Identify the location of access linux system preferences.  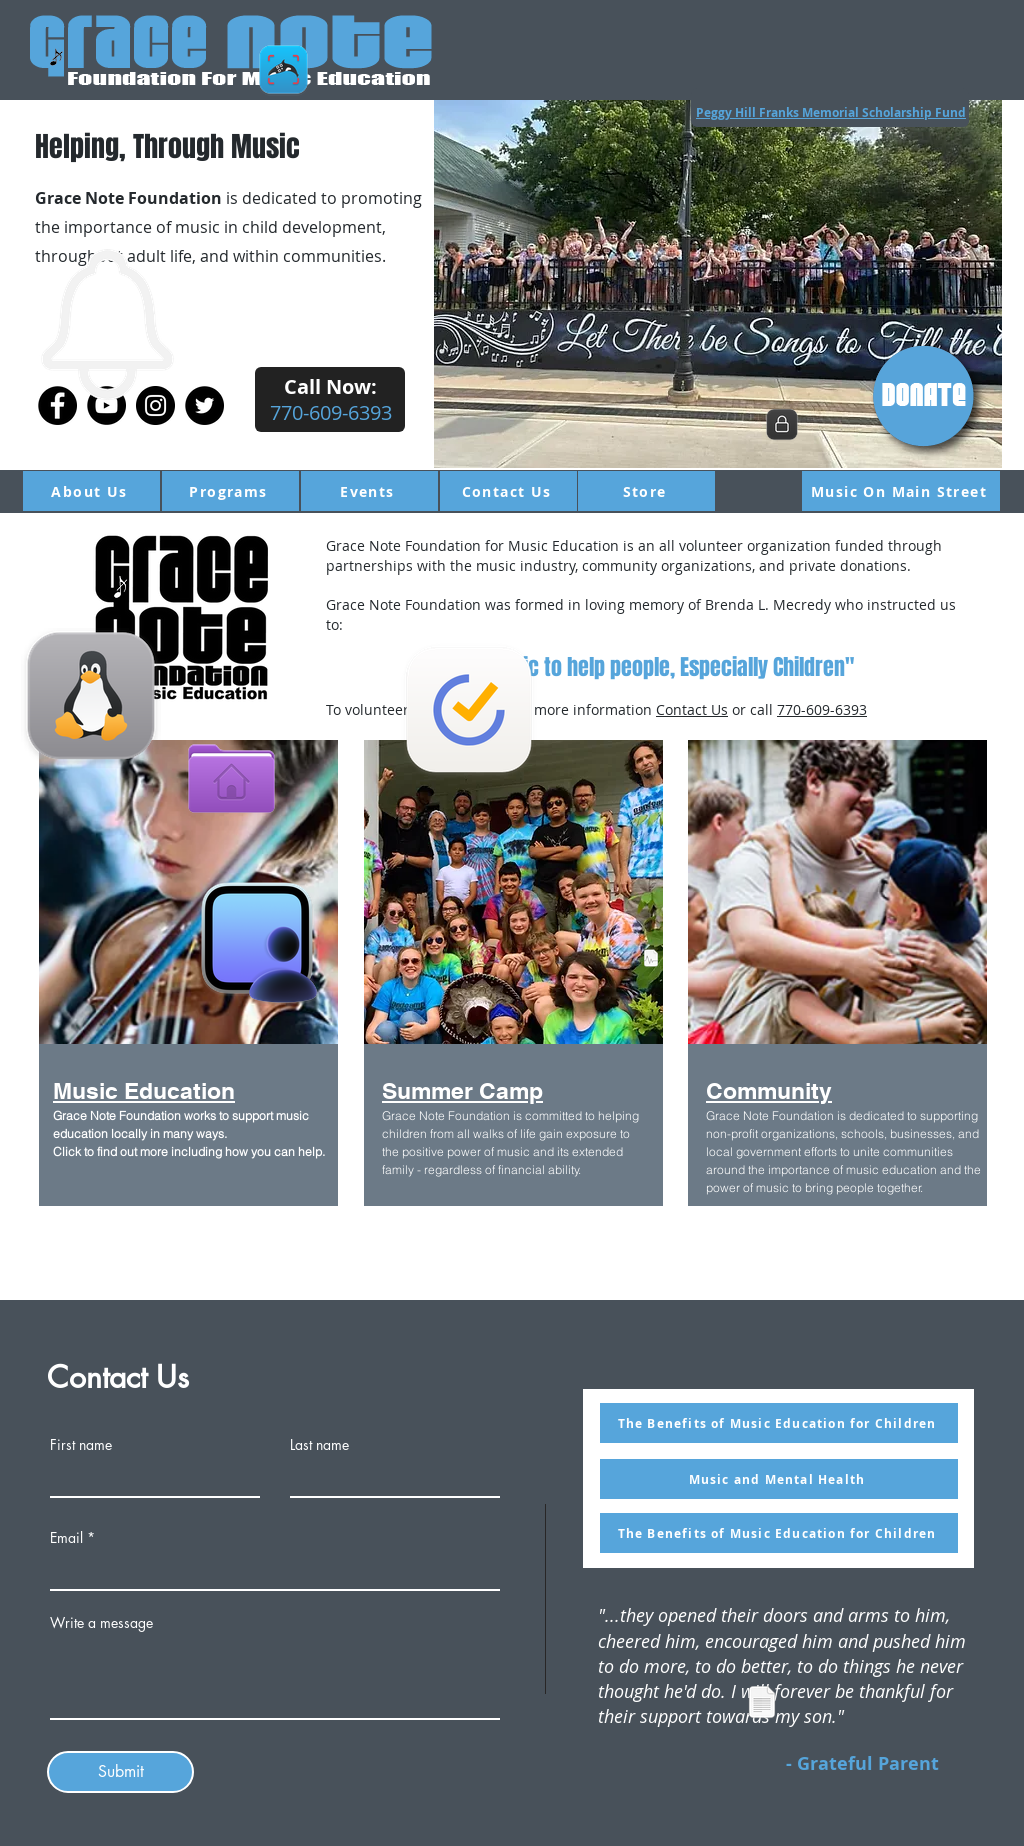
(91, 698).